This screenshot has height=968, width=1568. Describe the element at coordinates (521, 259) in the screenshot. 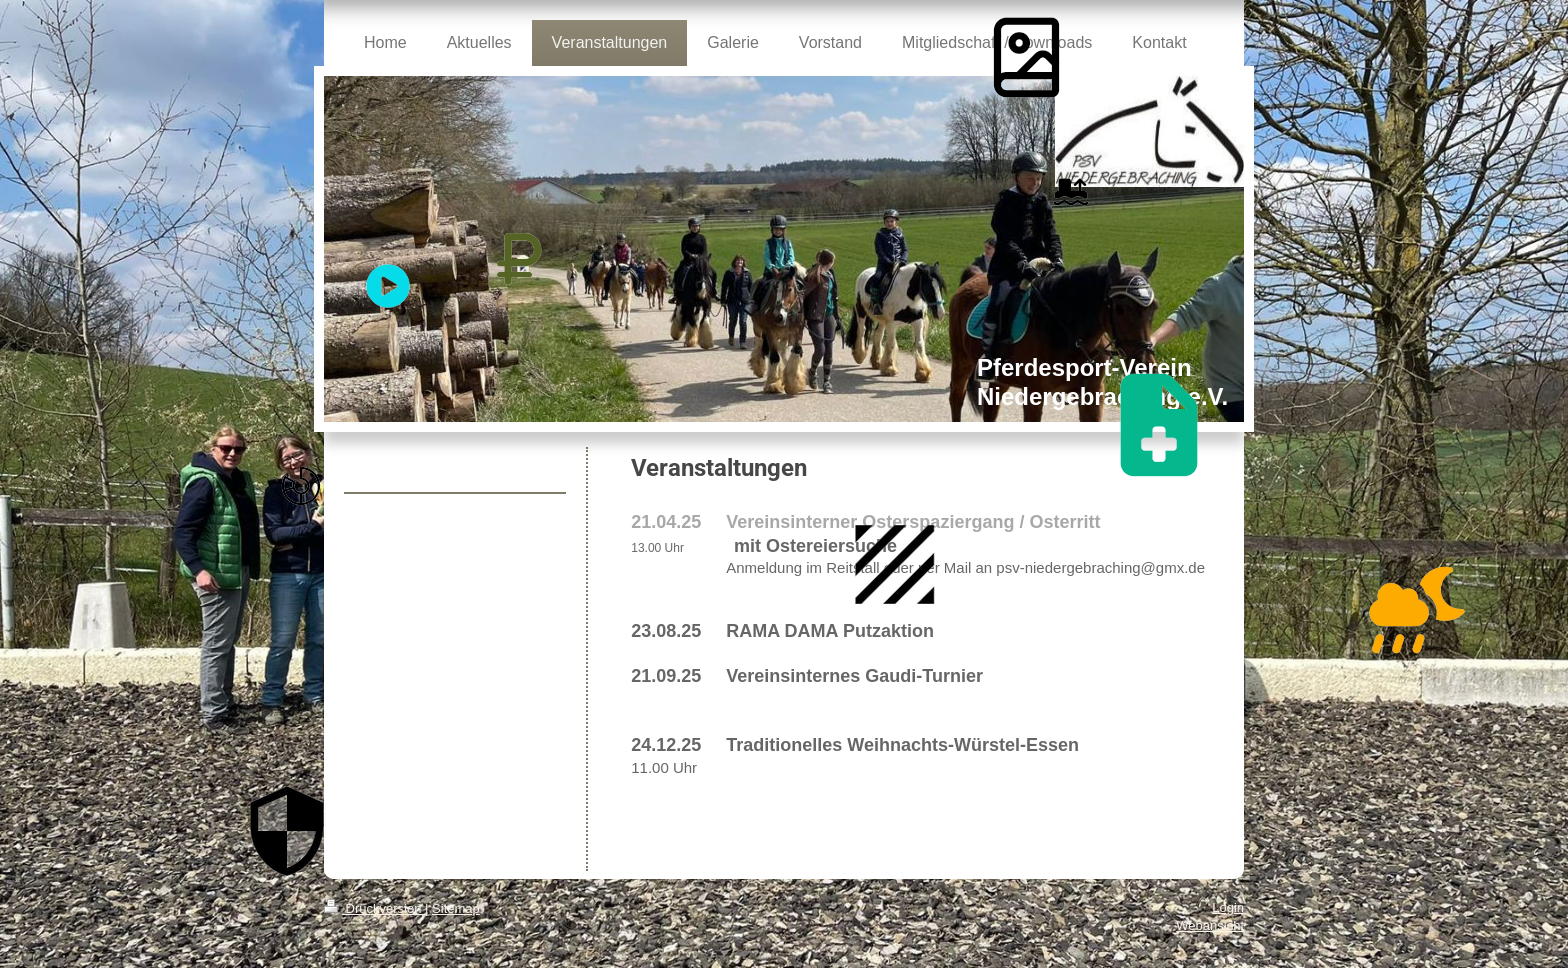

I see `indicates Russian ruble currency` at that location.